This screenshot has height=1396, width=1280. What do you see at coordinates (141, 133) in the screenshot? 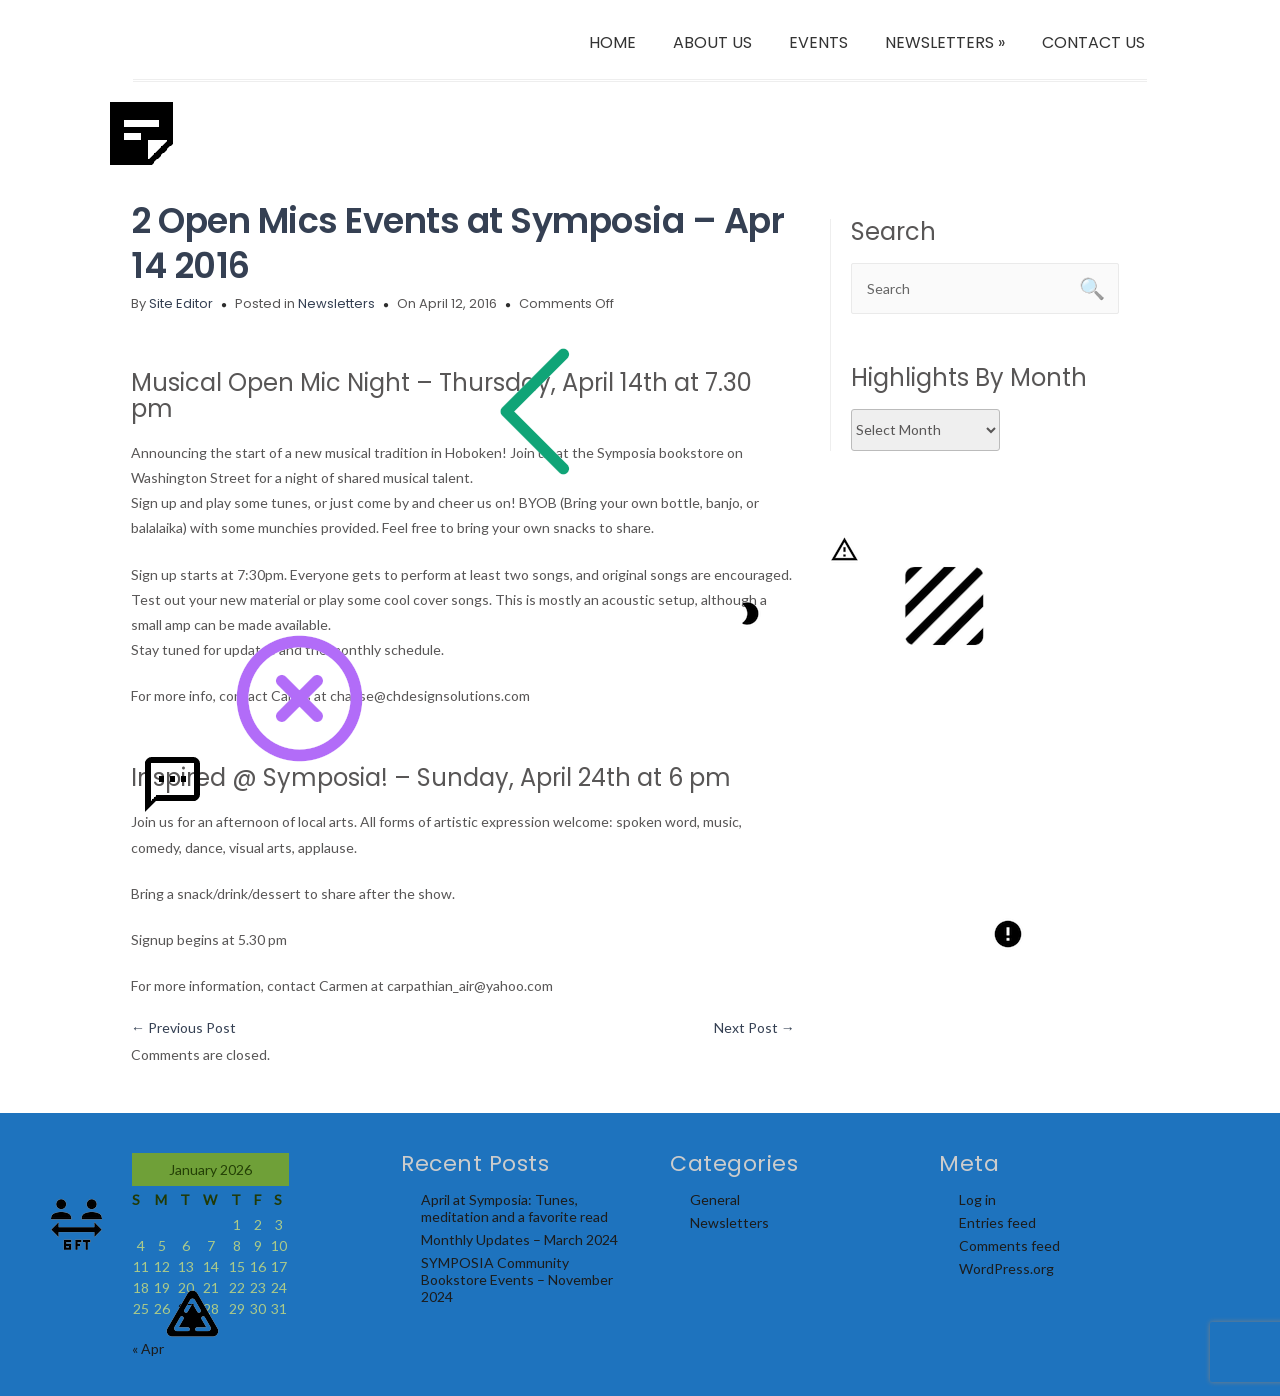
I see `create a new sticky note` at bounding box center [141, 133].